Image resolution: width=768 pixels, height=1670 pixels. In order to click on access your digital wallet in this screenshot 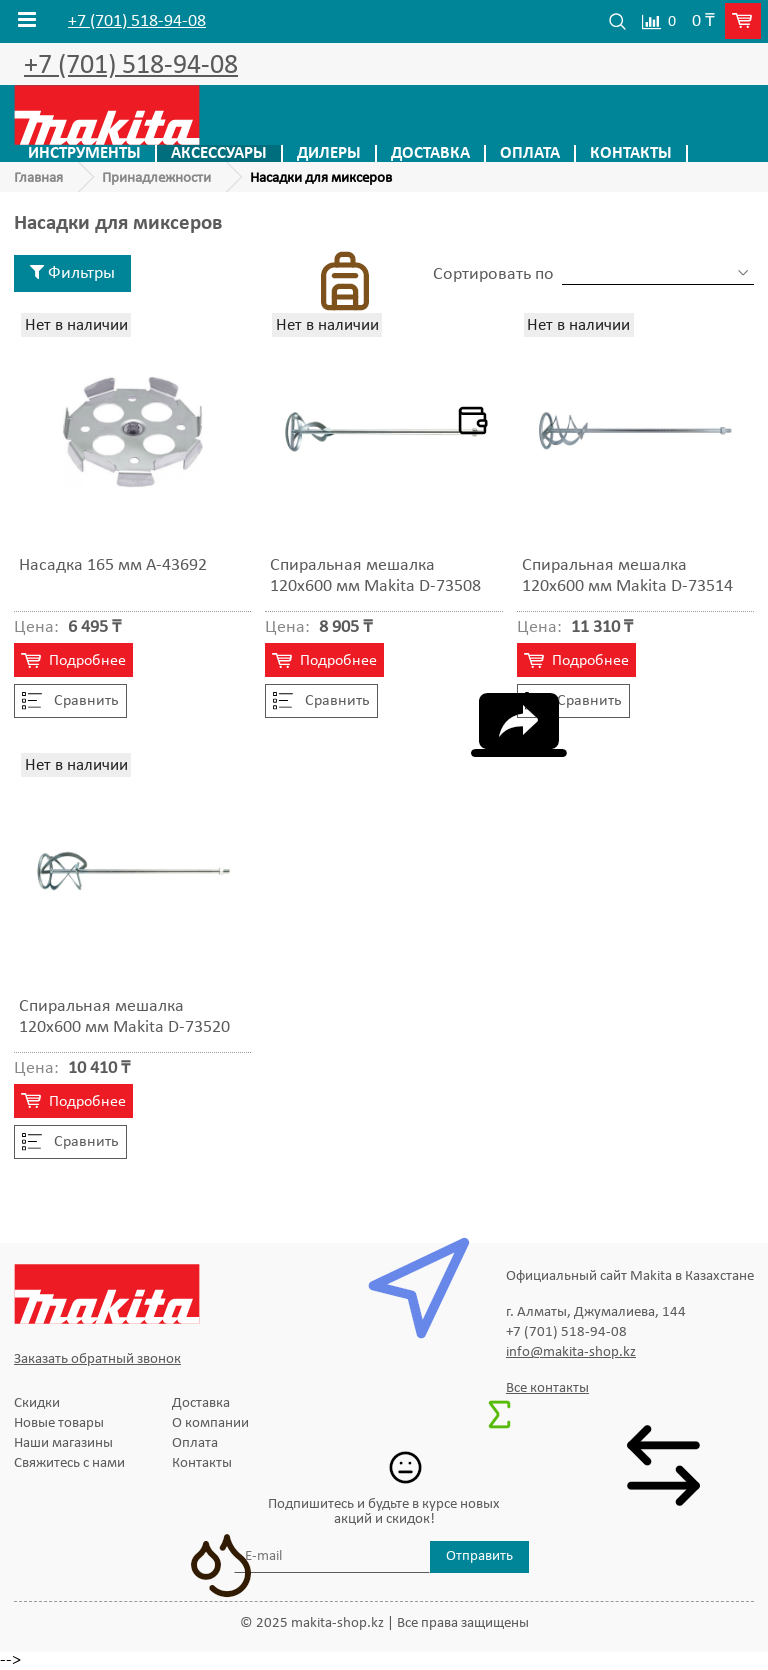, I will do `click(472, 420)`.